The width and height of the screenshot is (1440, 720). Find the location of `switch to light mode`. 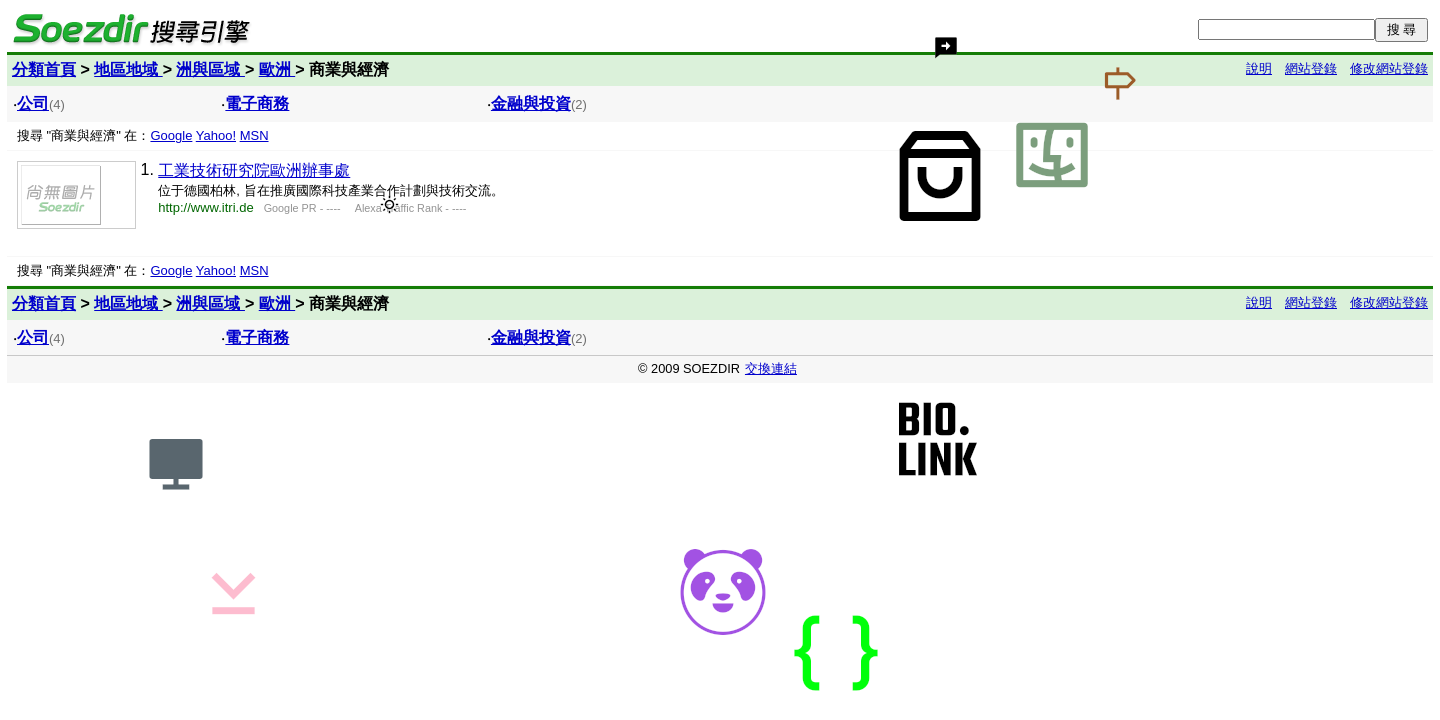

switch to light mode is located at coordinates (389, 204).